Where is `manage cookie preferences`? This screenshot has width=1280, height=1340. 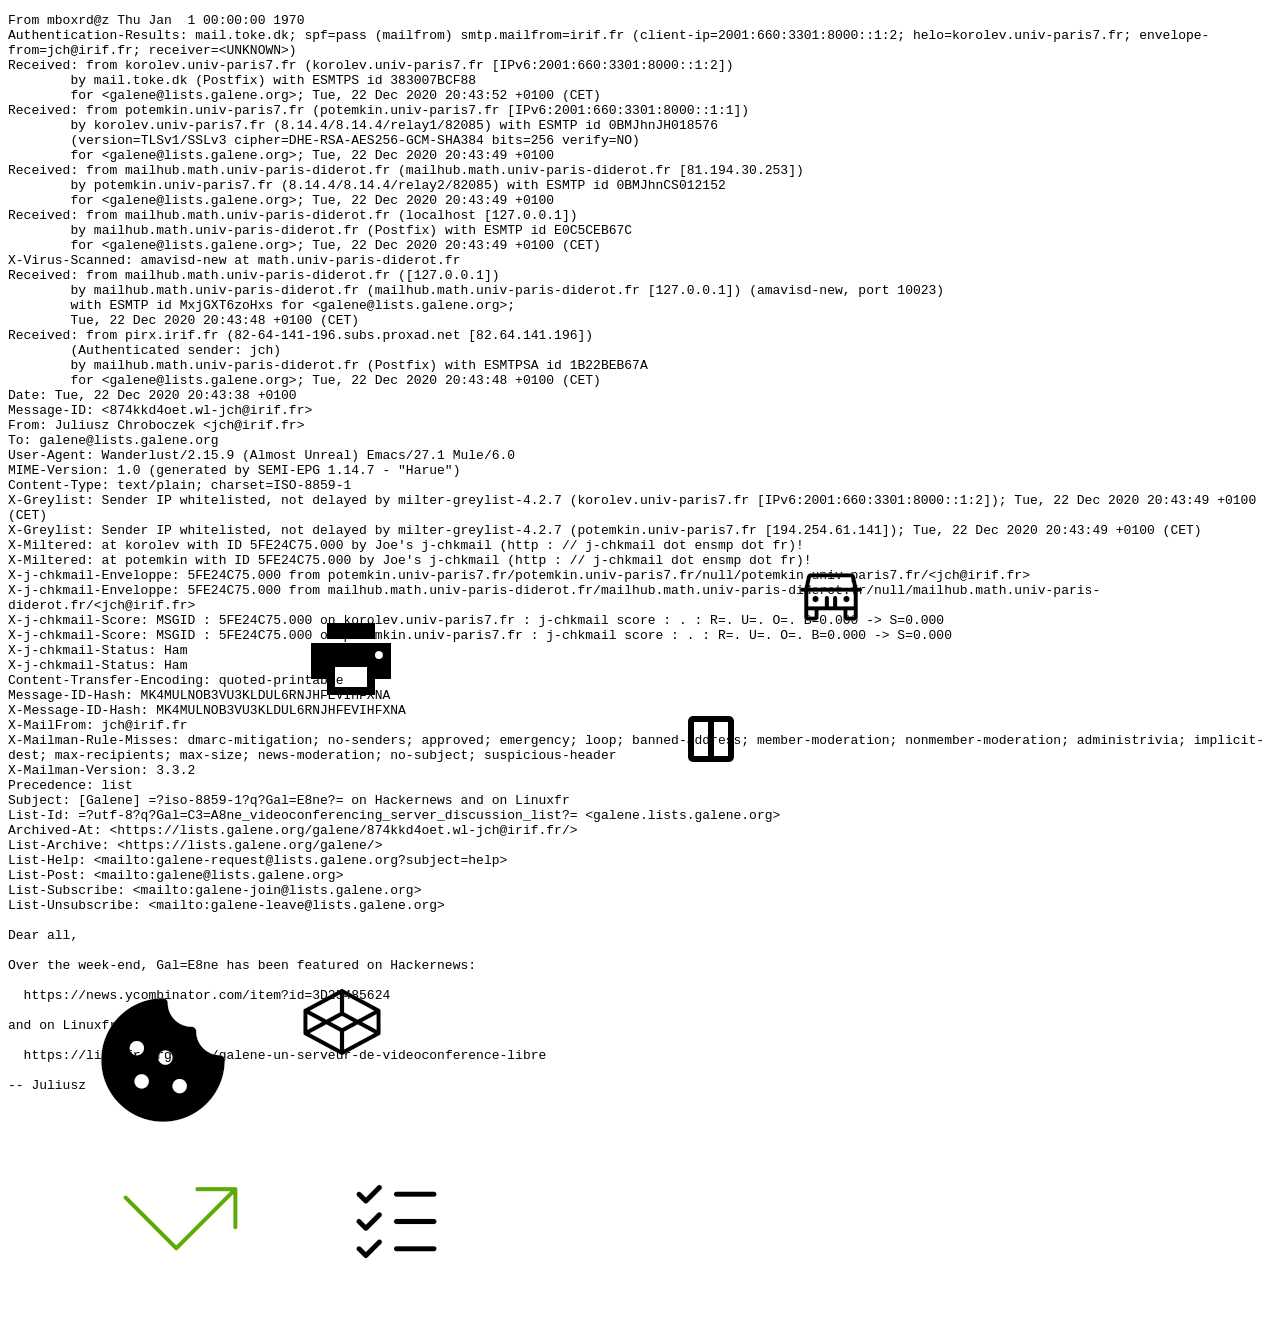 manage cookie preferences is located at coordinates (163, 1060).